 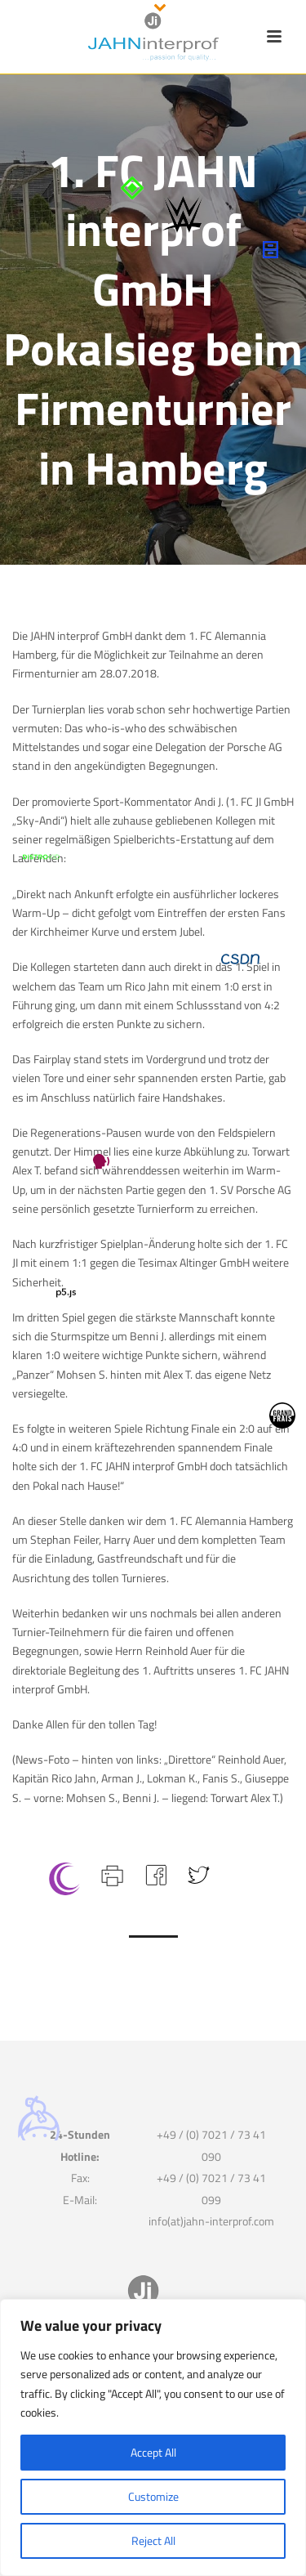 What do you see at coordinates (38, 2118) in the screenshot?
I see `open keybase app` at bounding box center [38, 2118].